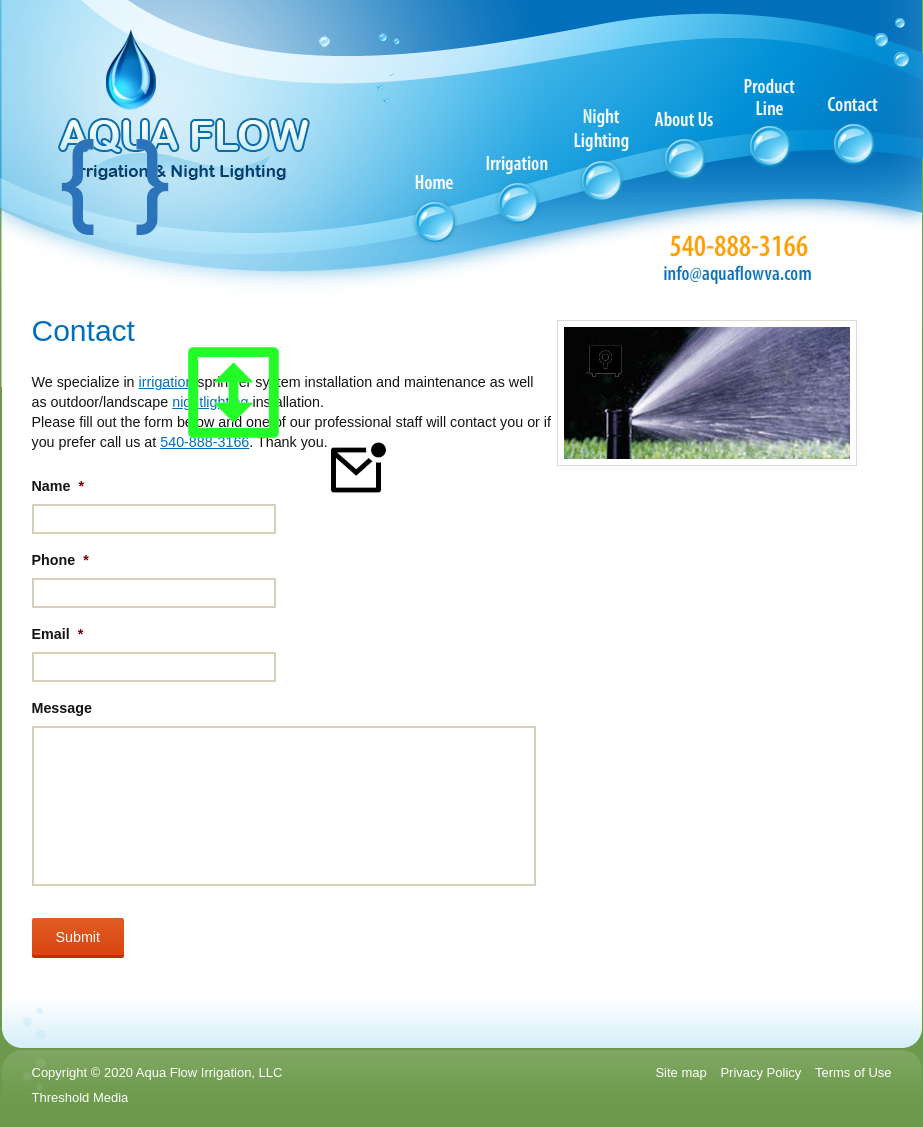  Describe the element at coordinates (115, 187) in the screenshot. I see `access code editor or development tools` at that location.